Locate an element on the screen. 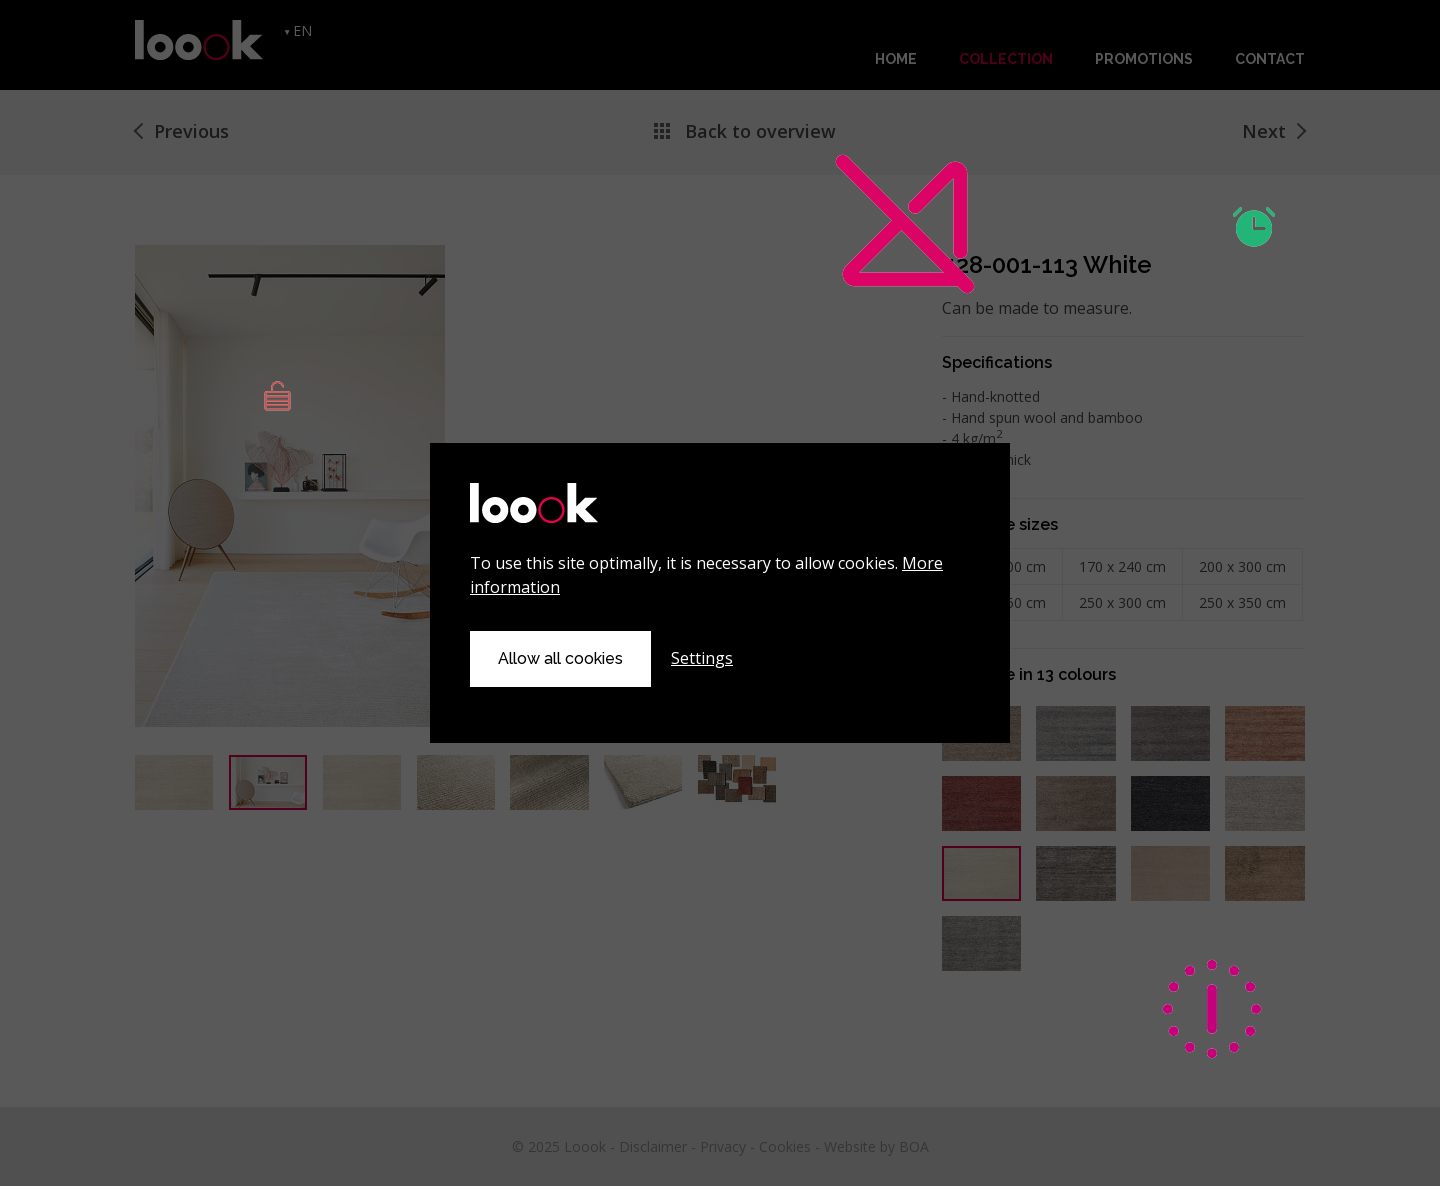 This screenshot has width=1440, height=1186. unlocked or unsecured state is located at coordinates (277, 397).